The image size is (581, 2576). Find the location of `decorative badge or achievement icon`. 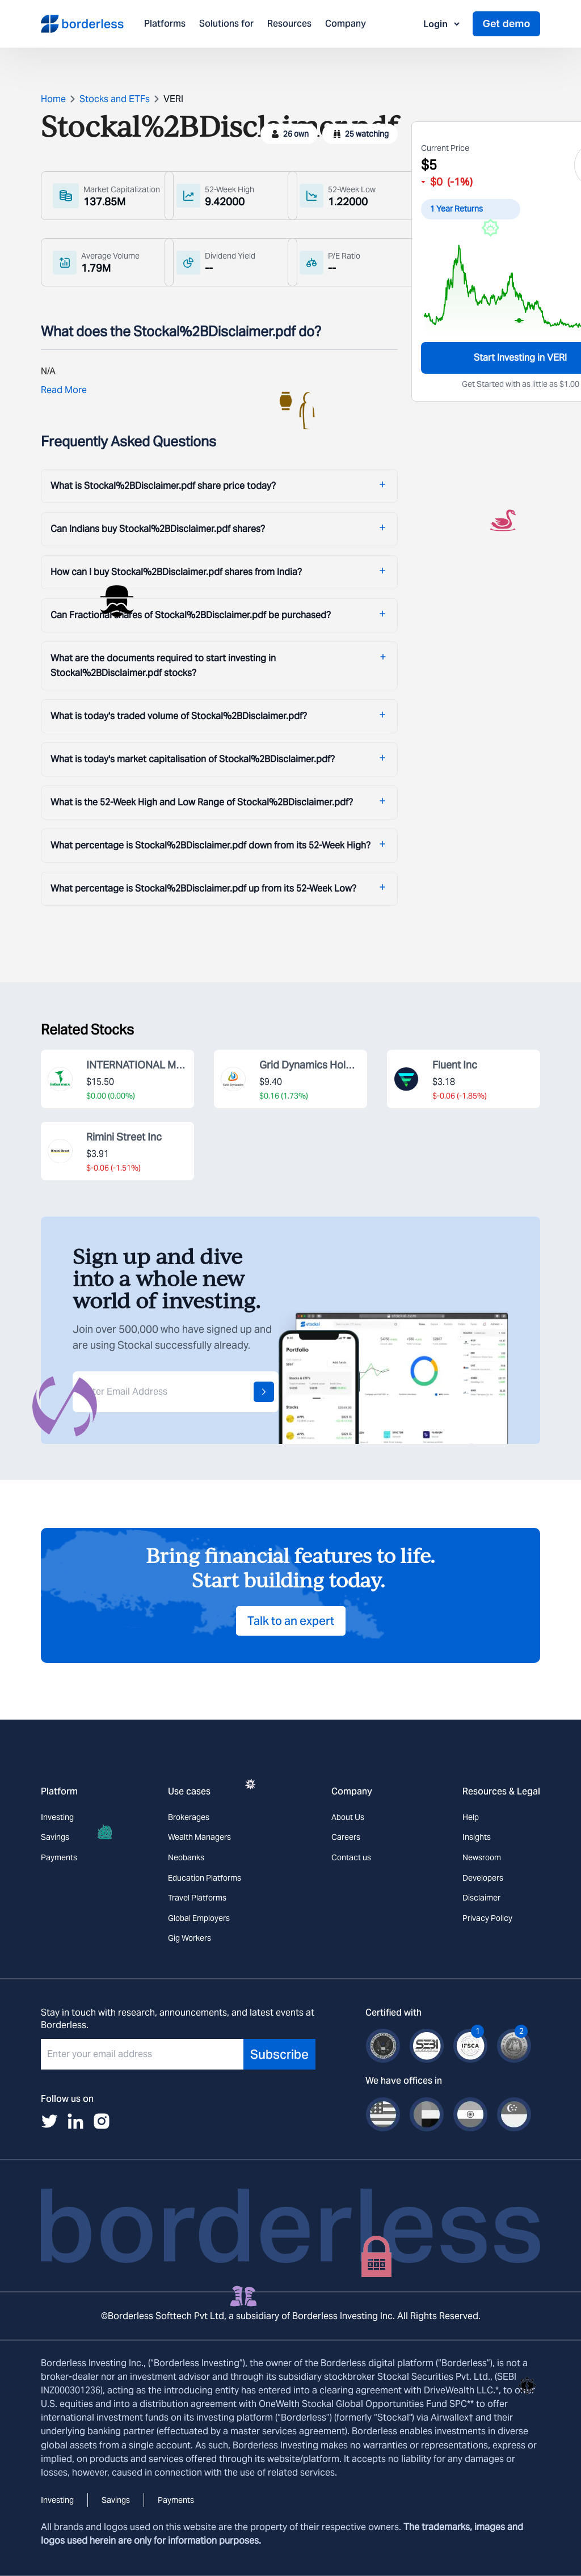

decorative badge or achievement icon is located at coordinates (490, 227).